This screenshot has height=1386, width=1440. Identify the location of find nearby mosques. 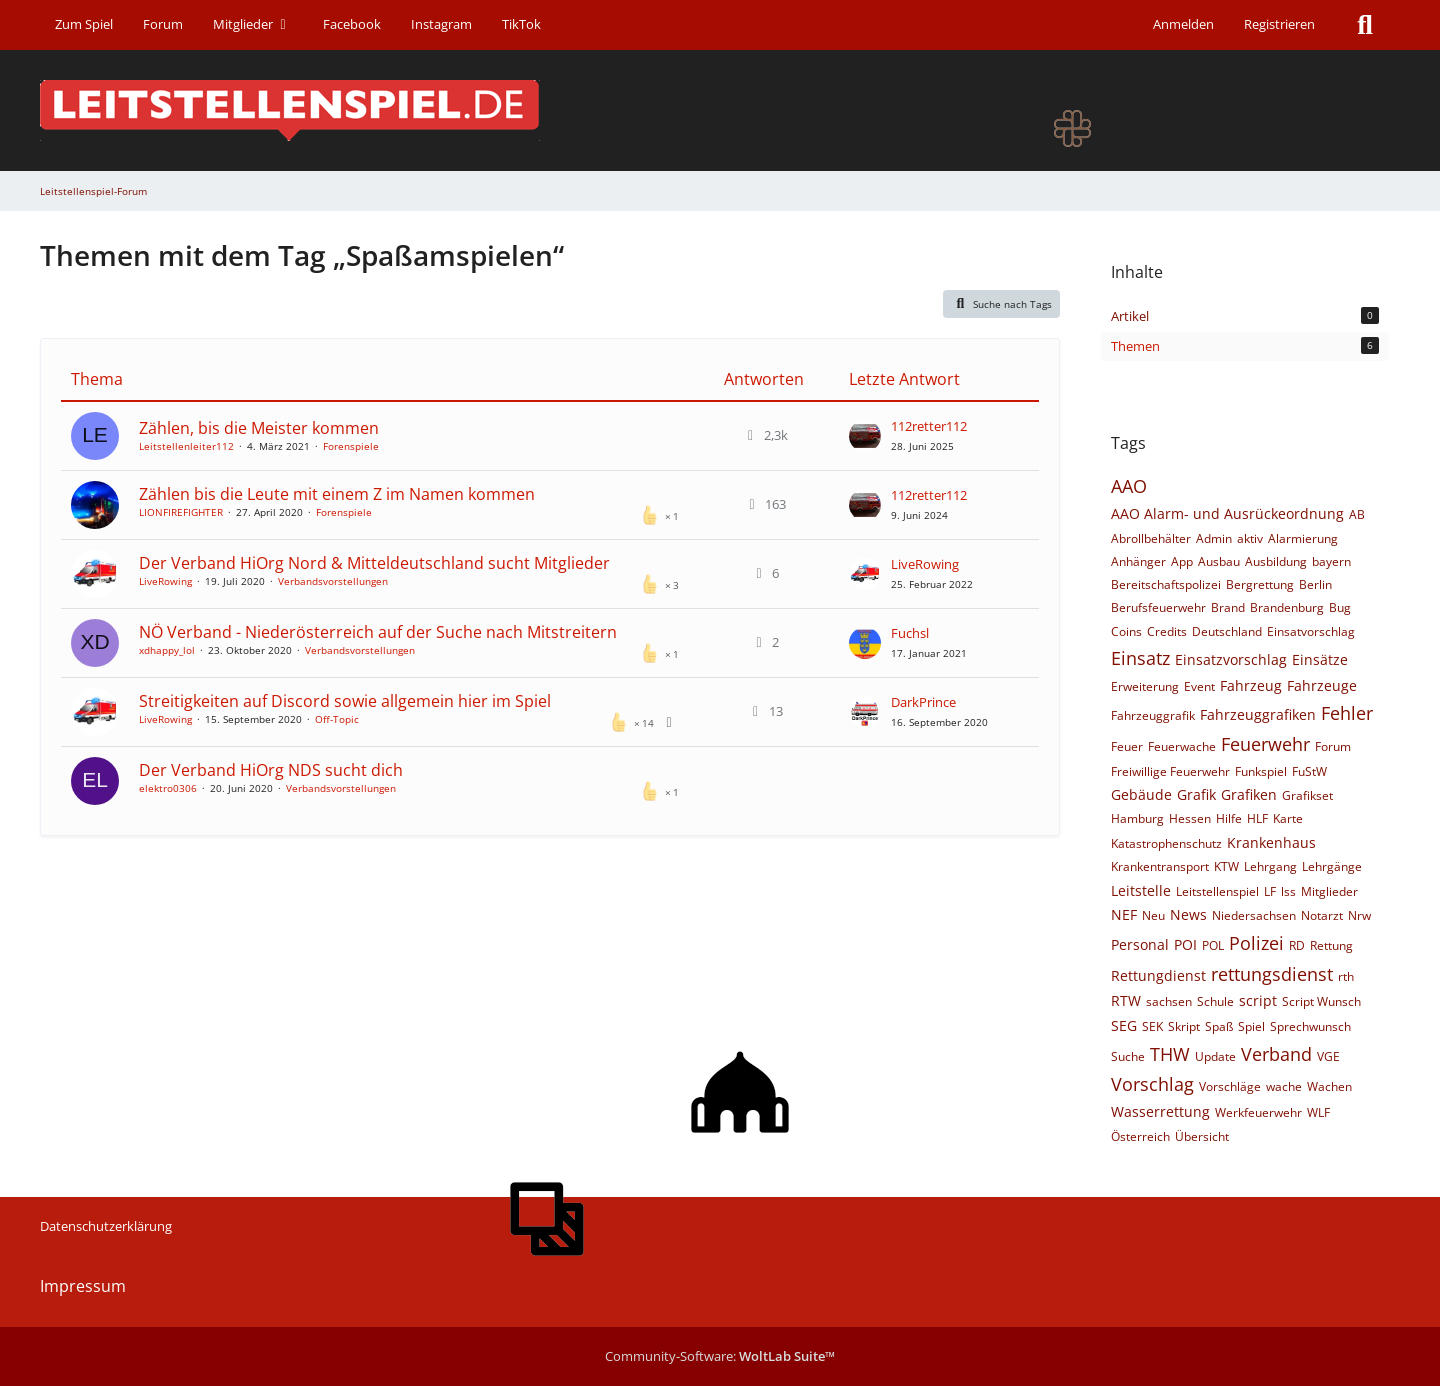
(740, 1097).